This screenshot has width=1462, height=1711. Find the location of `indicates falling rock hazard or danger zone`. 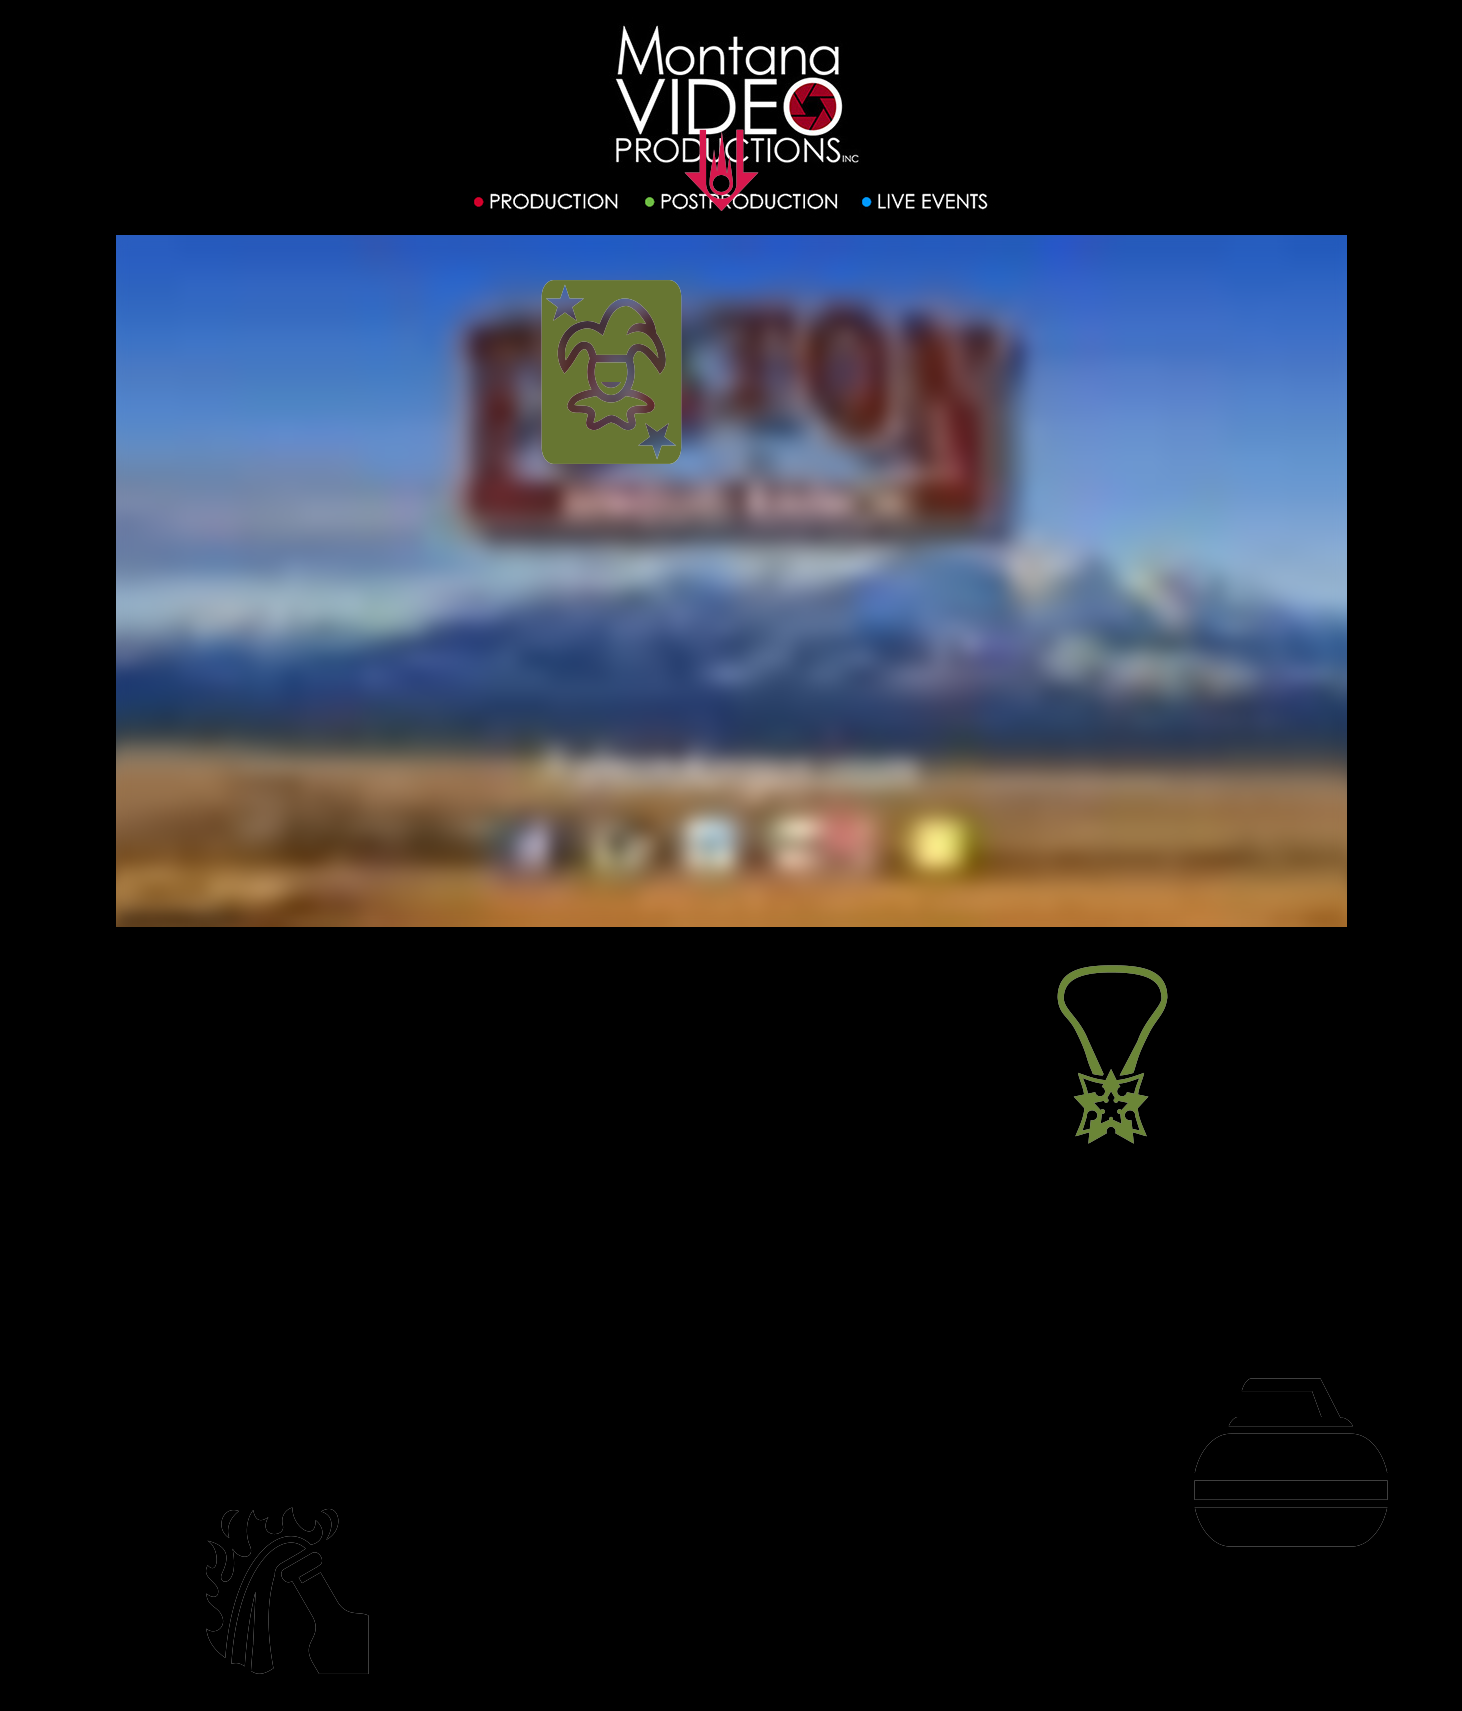

indicates falling rock hazard or danger zone is located at coordinates (721, 170).